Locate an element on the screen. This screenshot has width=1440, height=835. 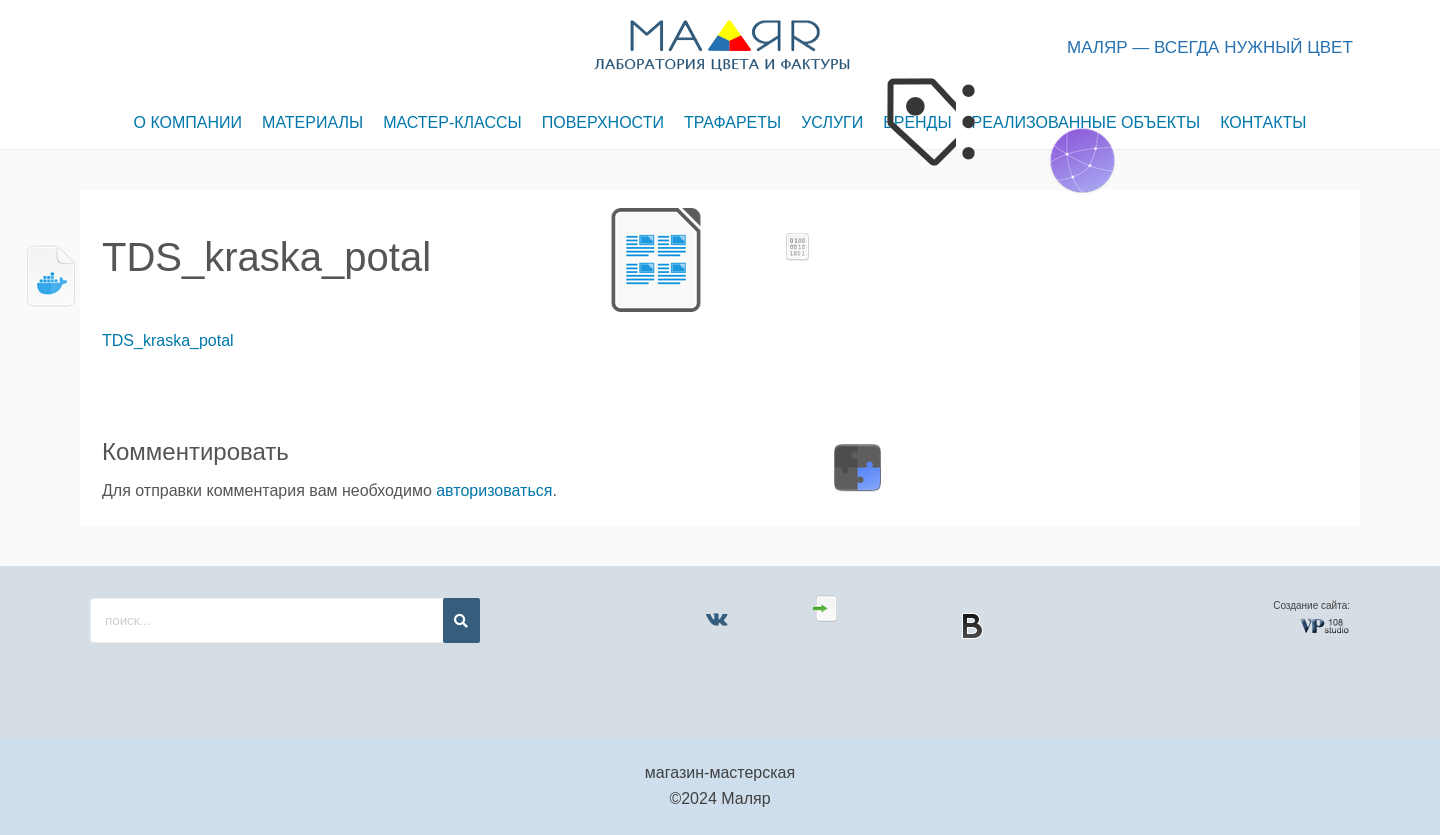
import a document or file is located at coordinates (826, 608).